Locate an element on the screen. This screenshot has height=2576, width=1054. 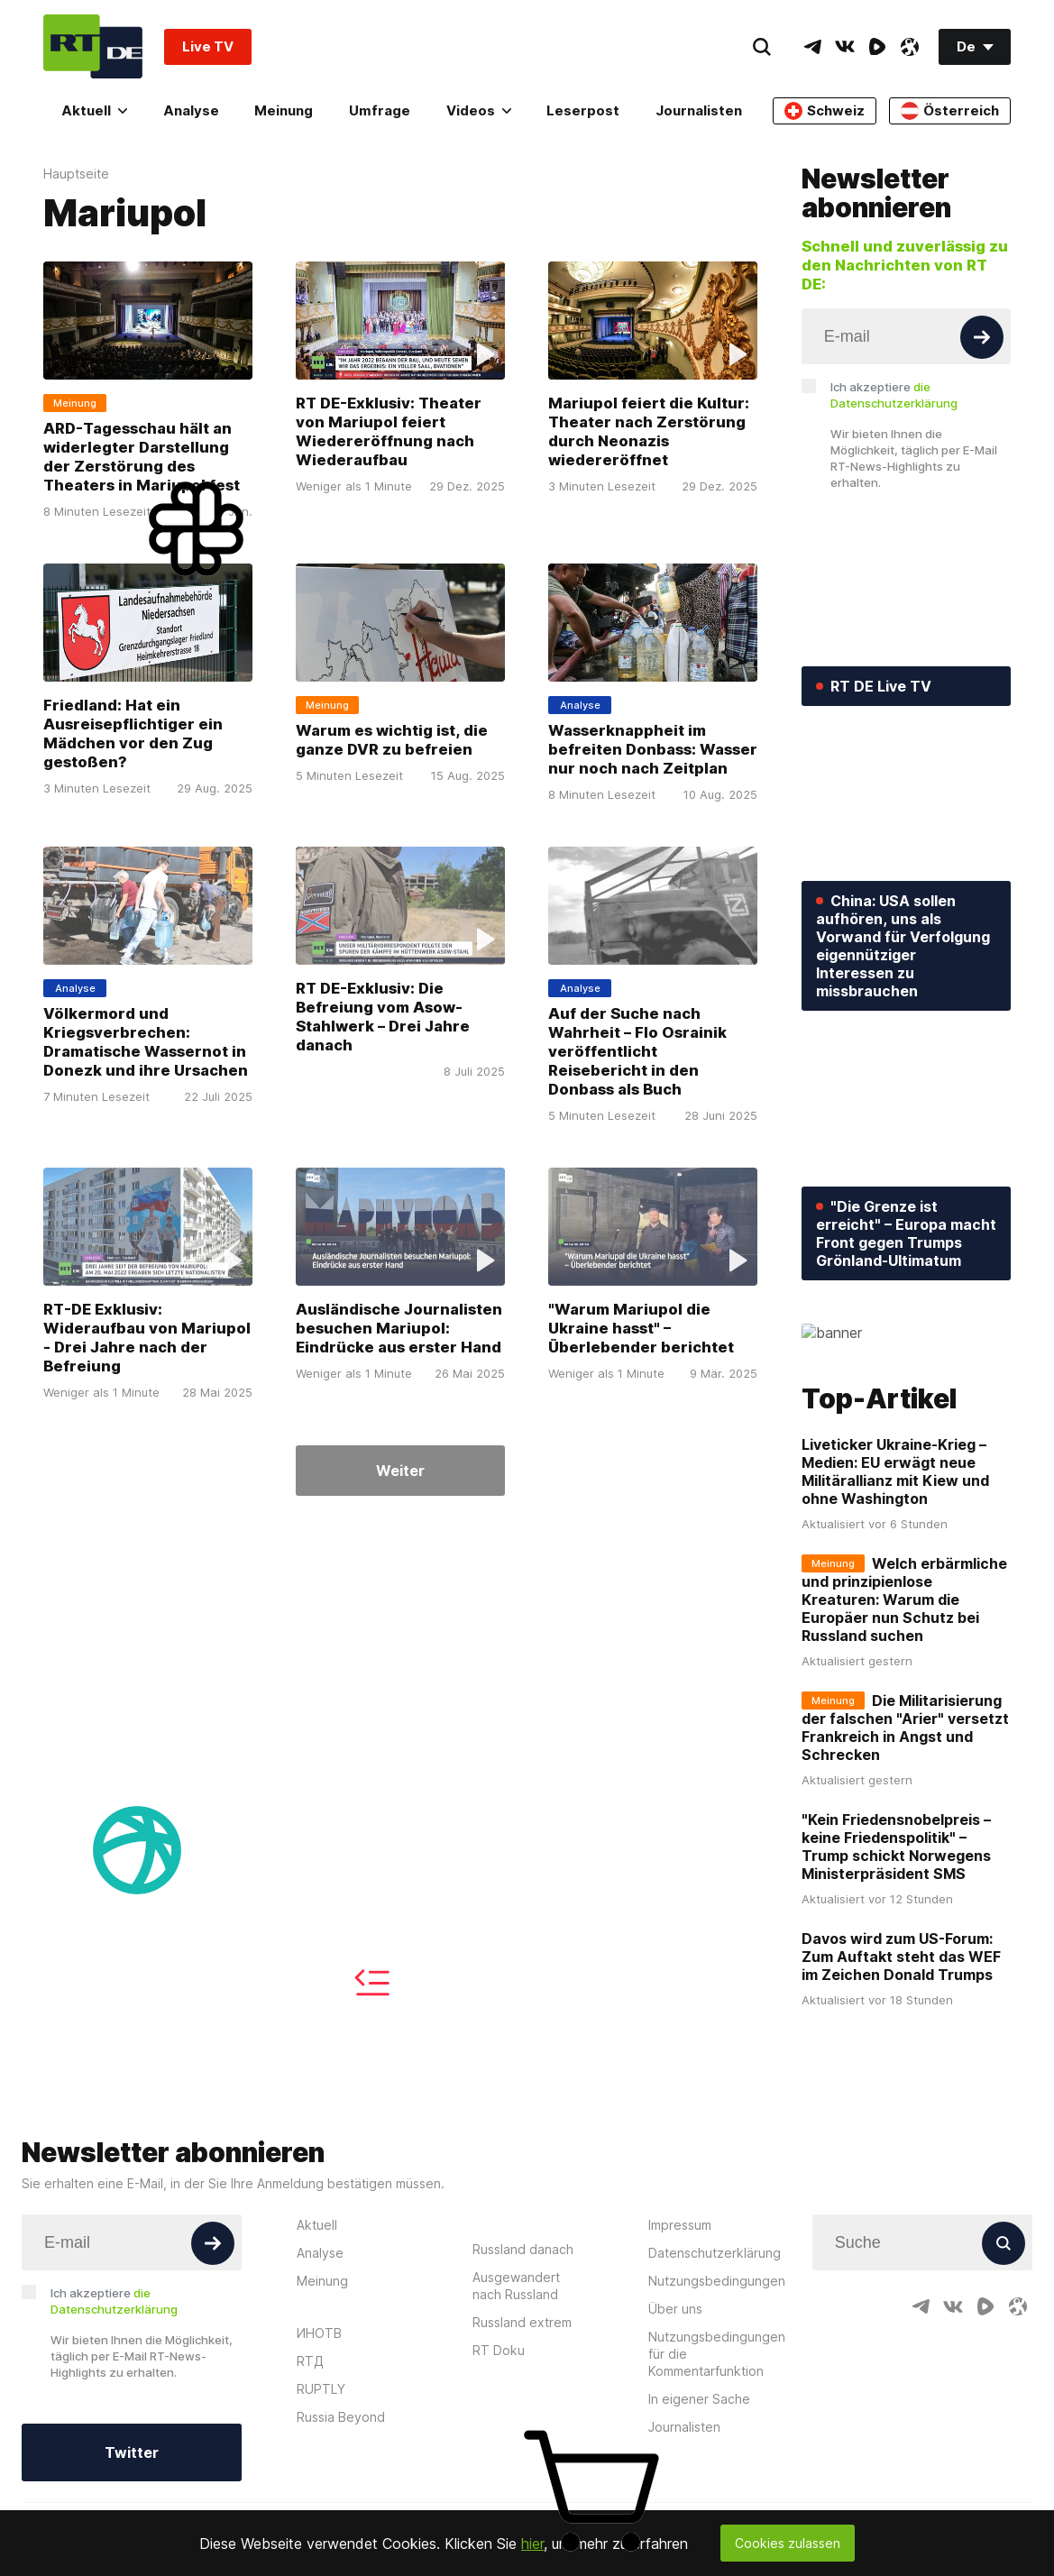
open slack messaging app is located at coordinates (196, 528).